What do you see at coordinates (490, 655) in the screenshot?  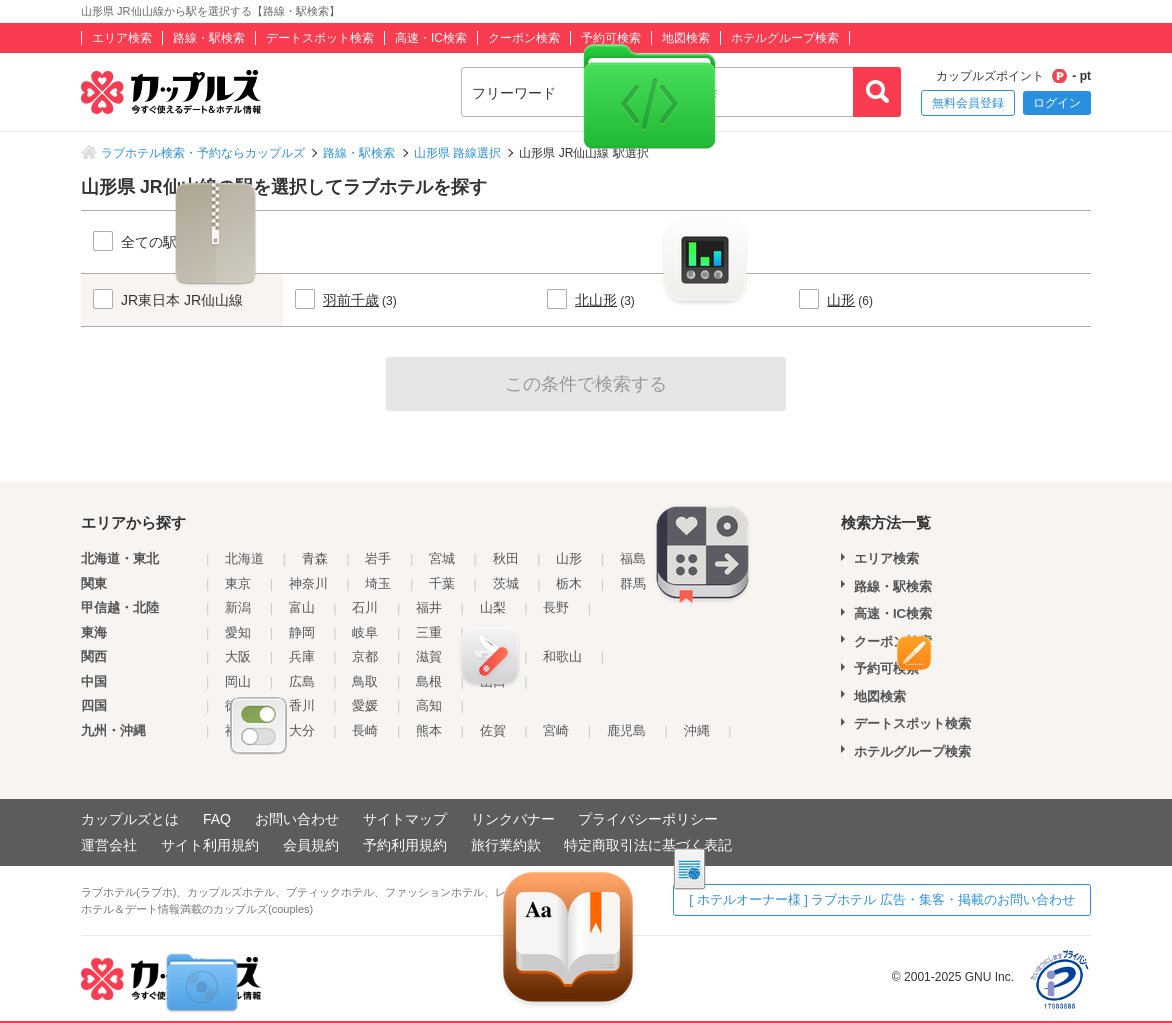 I see `open textpieces app for text manipulation tools` at bounding box center [490, 655].